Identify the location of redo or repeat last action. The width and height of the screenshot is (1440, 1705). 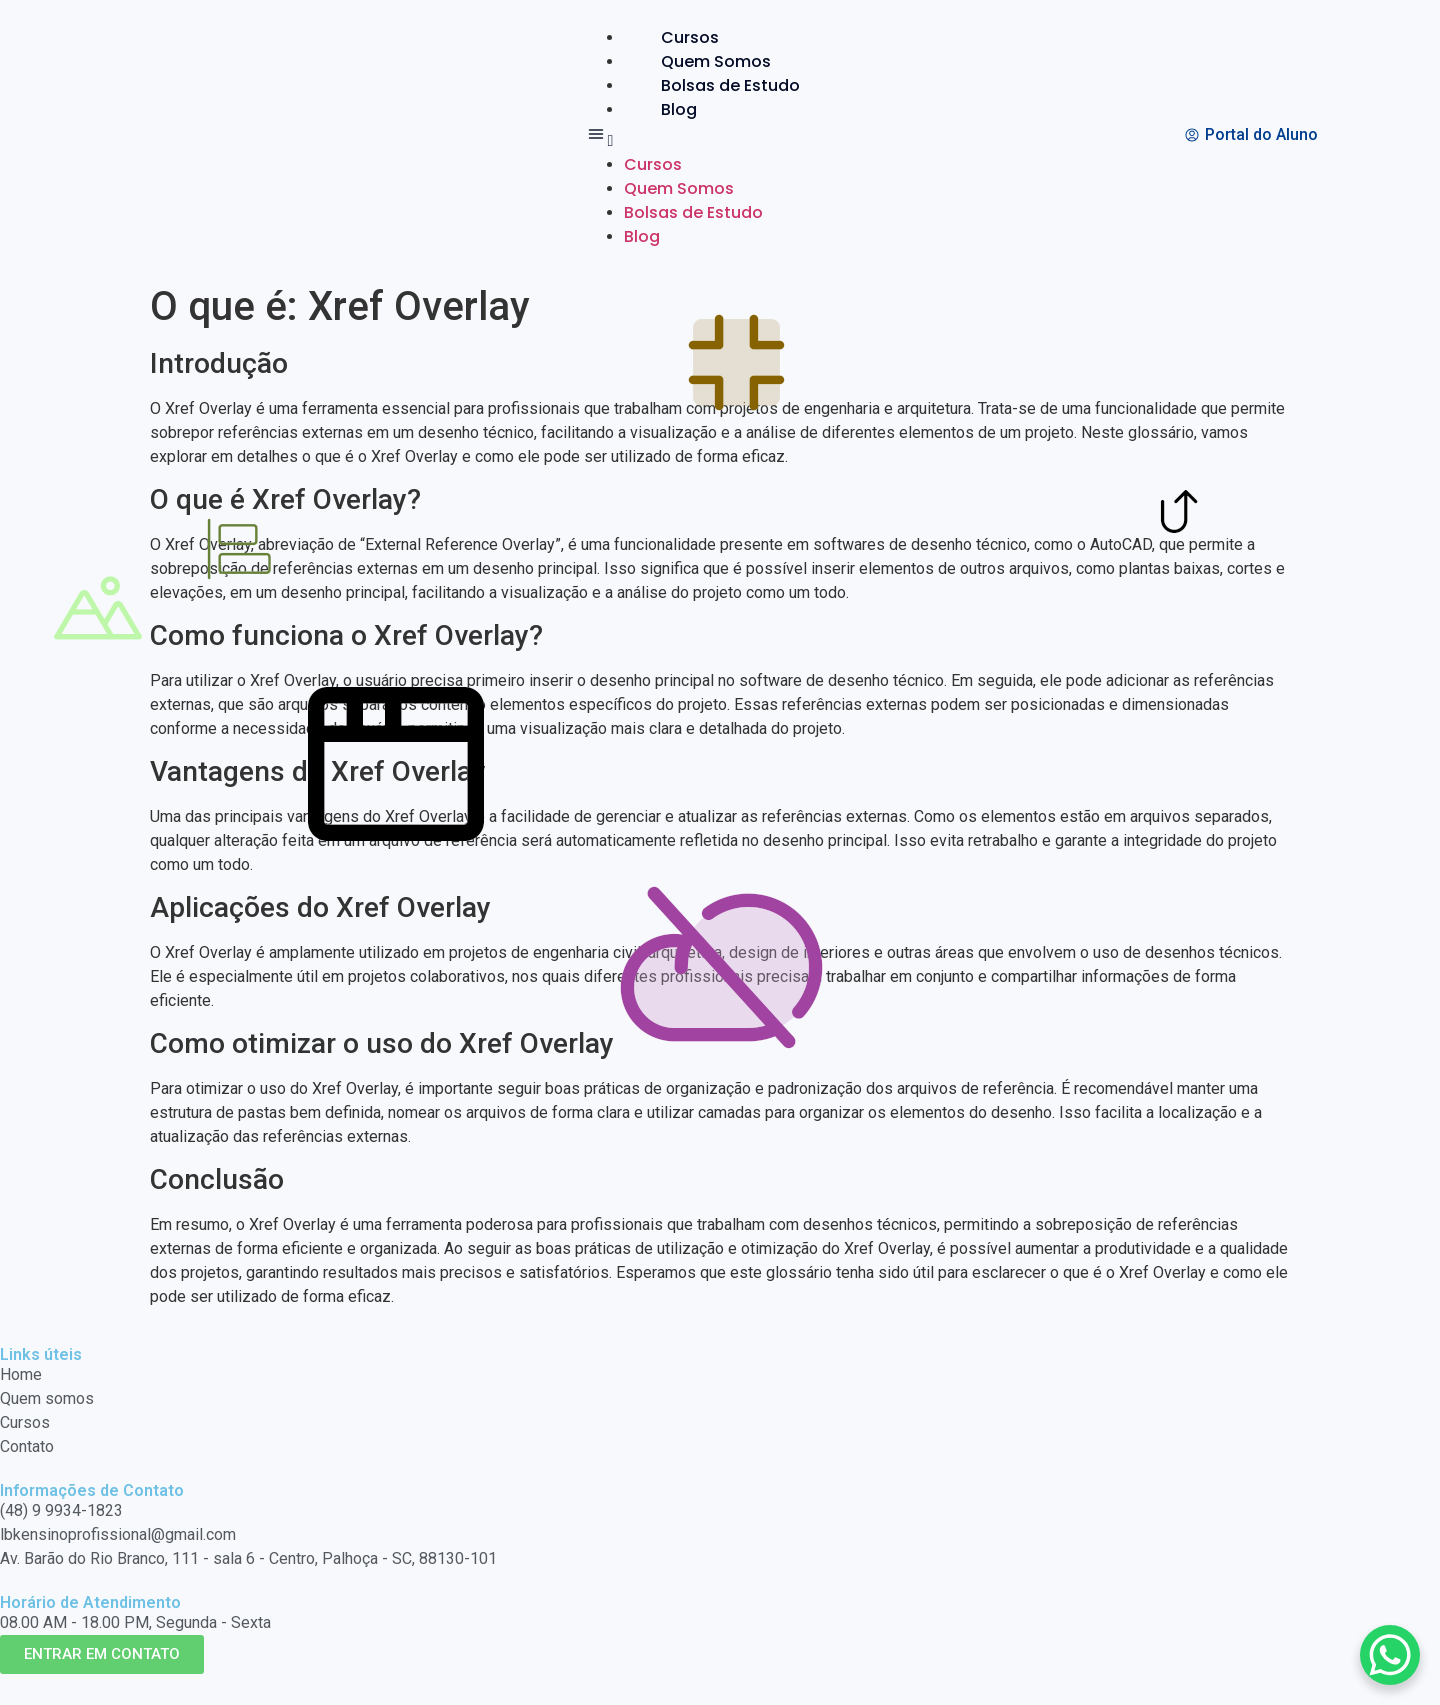
(1177, 511).